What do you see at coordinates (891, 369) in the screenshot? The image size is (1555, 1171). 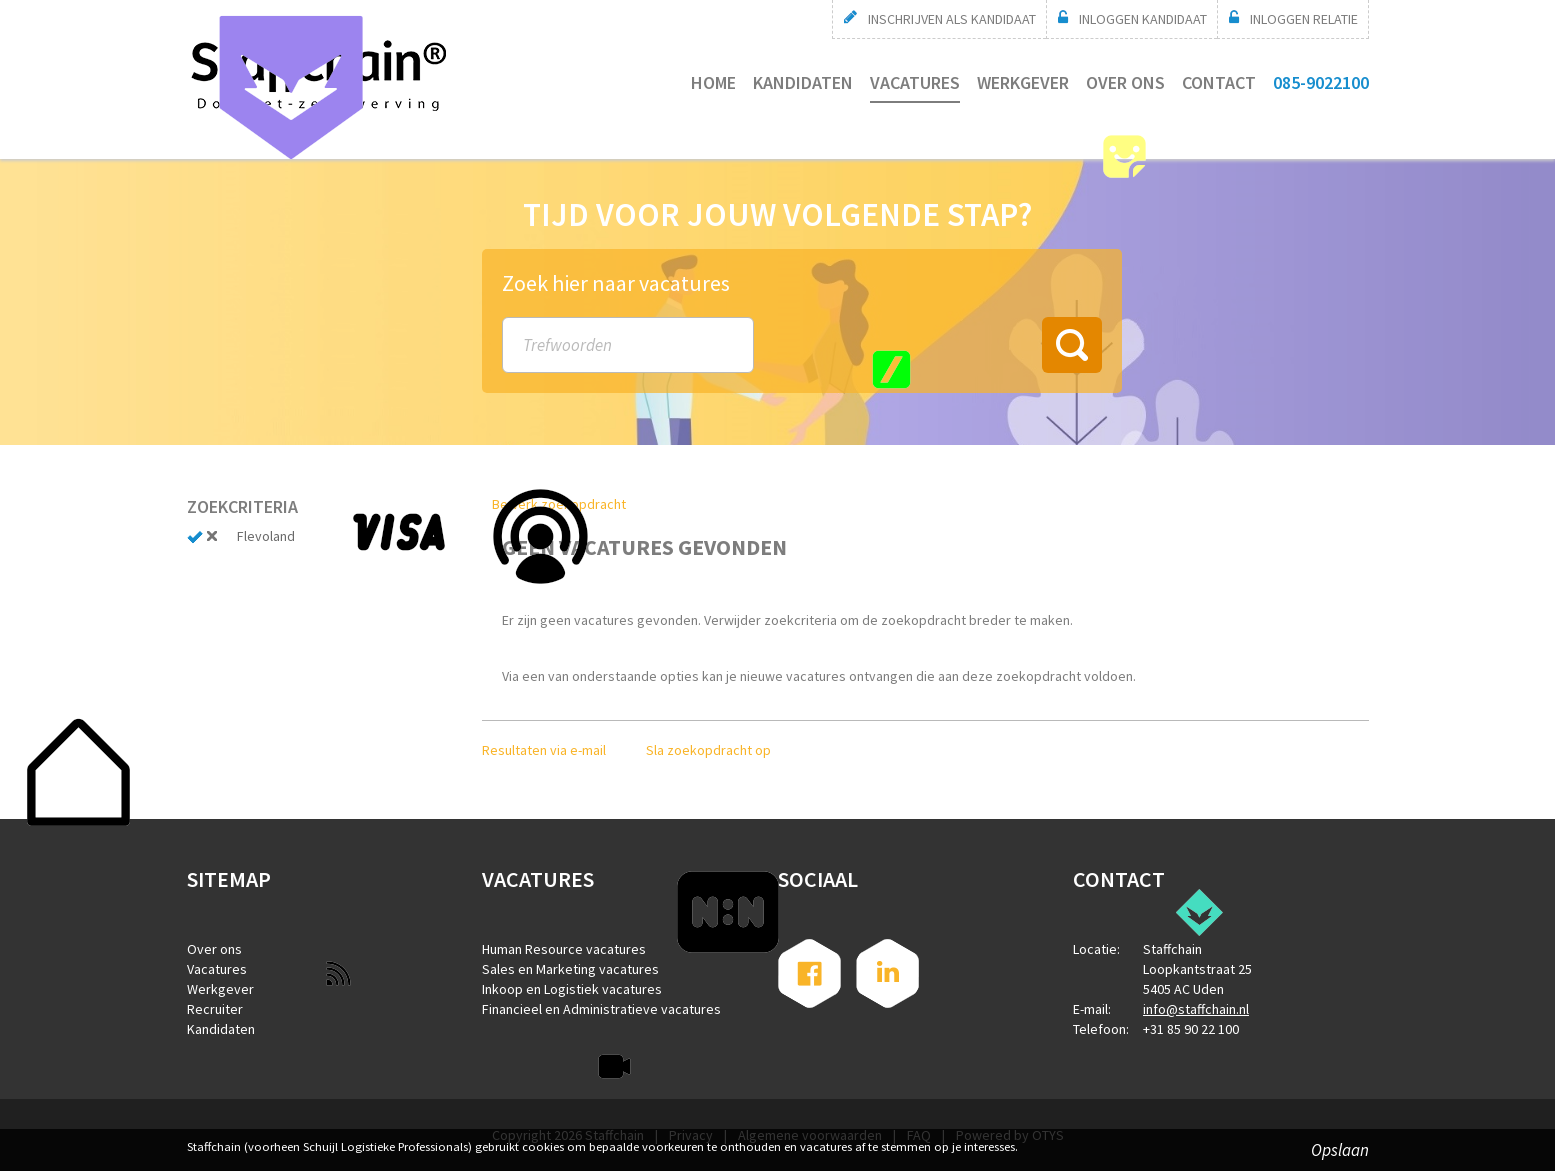 I see `access slash commands` at bounding box center [891, 369].